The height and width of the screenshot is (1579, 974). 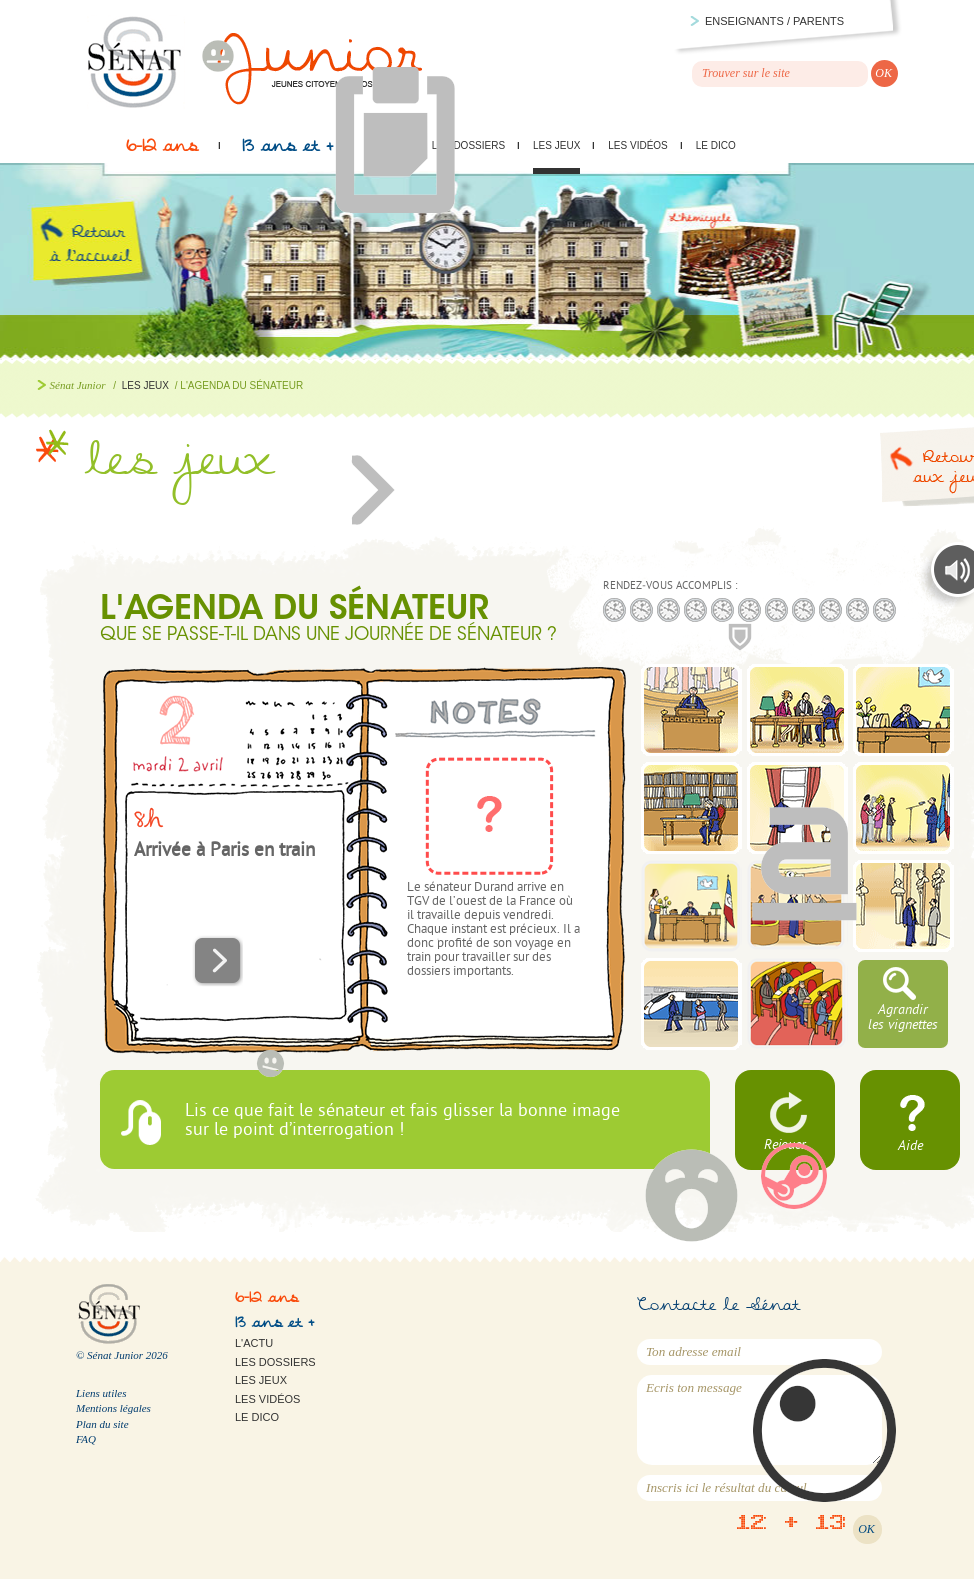 What do you see at coordinates (794, 1176) in the screenshot?
I see `open steam gaming platform` at bounding box center [794, 1176].